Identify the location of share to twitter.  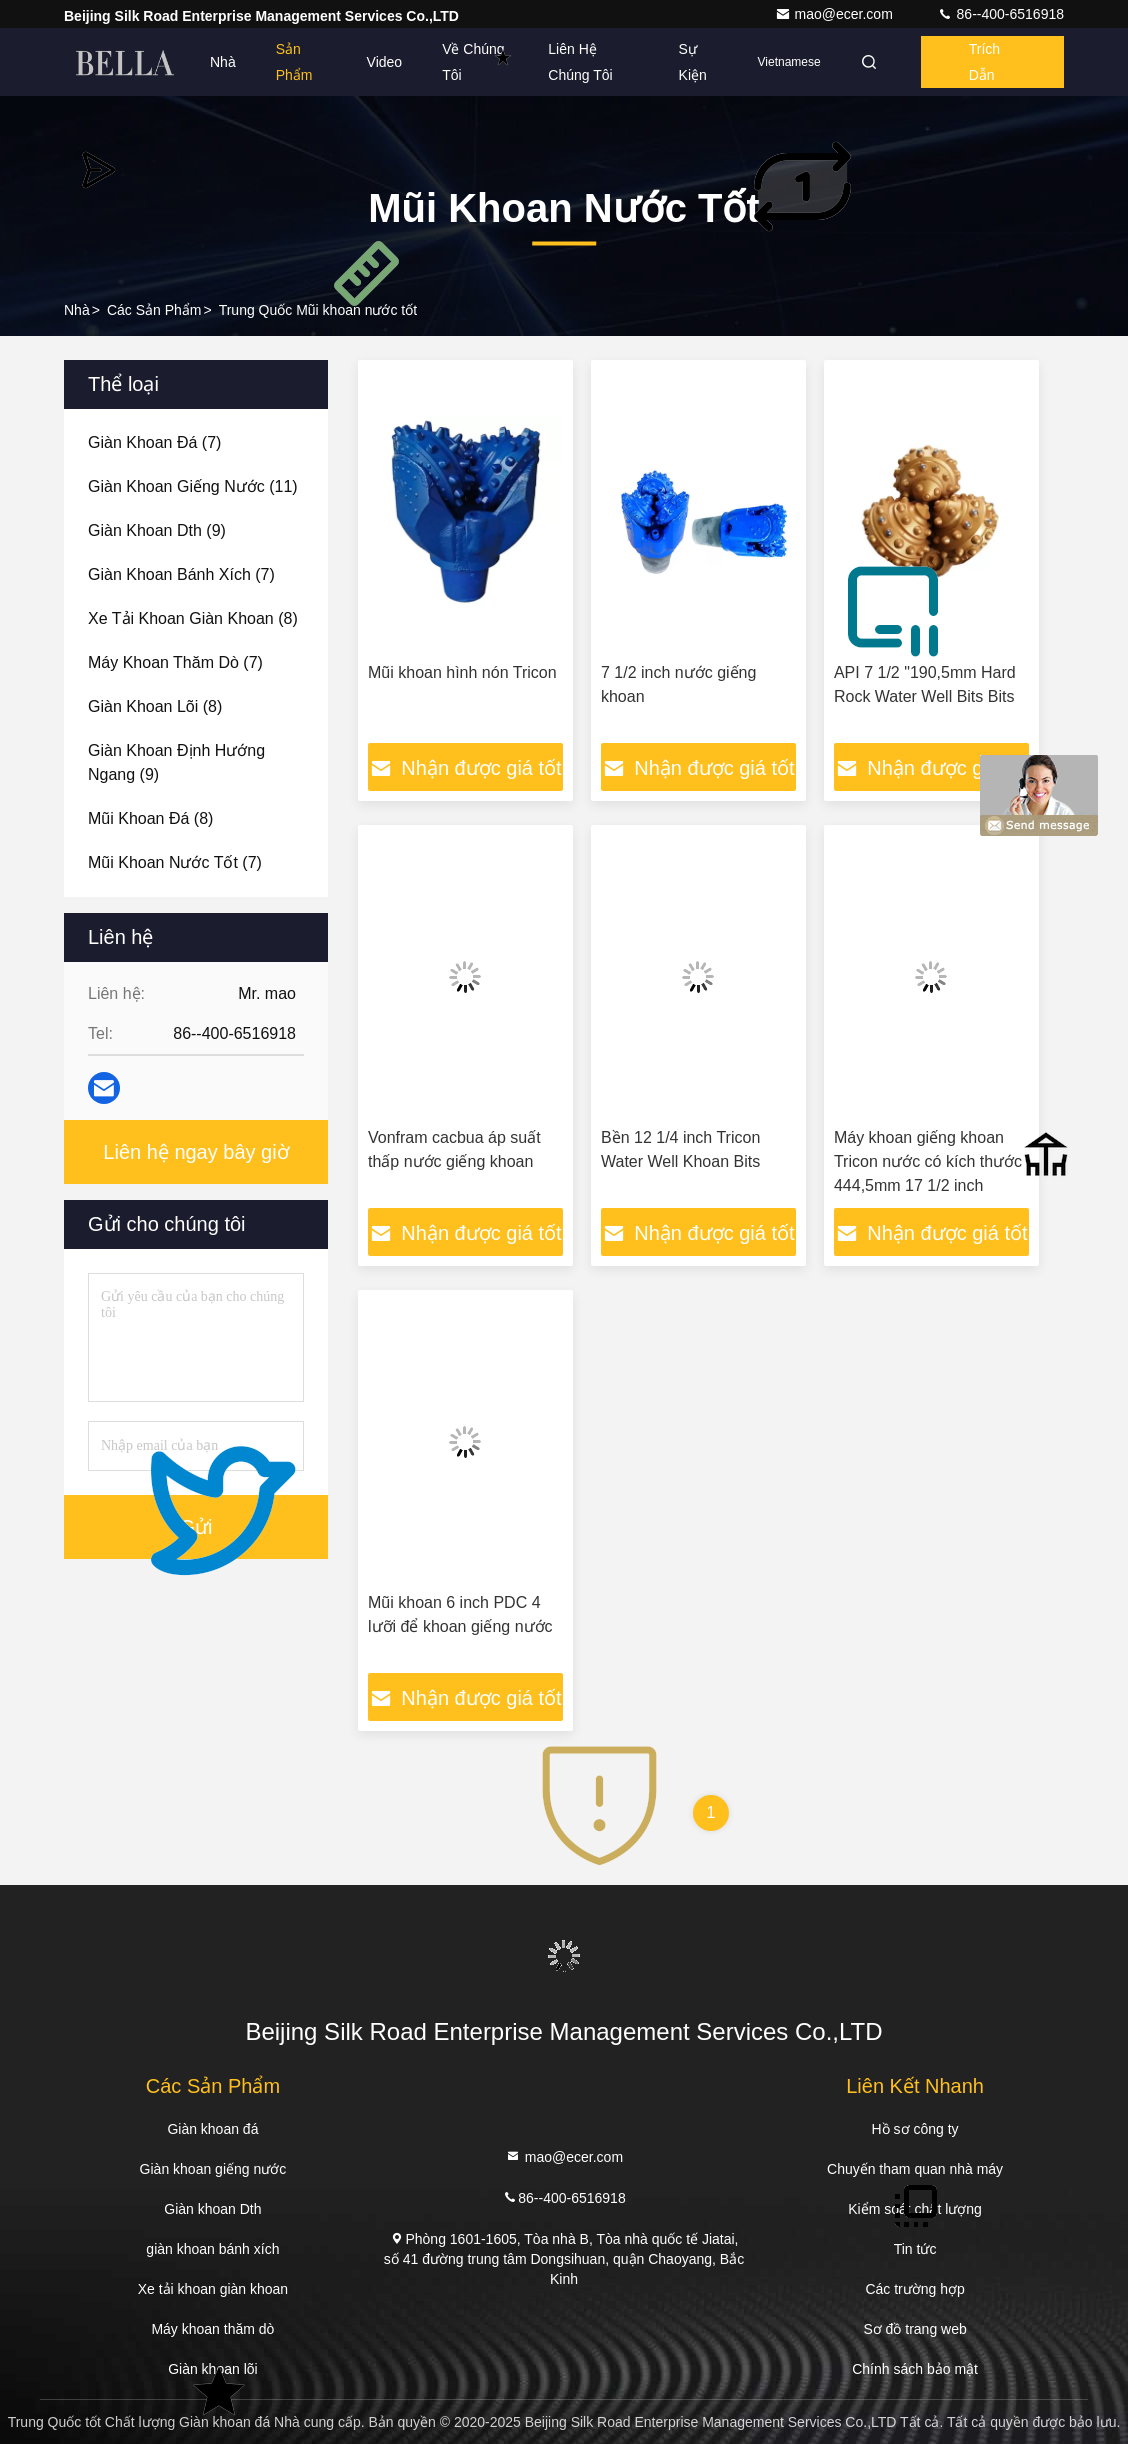
(215, 1505).